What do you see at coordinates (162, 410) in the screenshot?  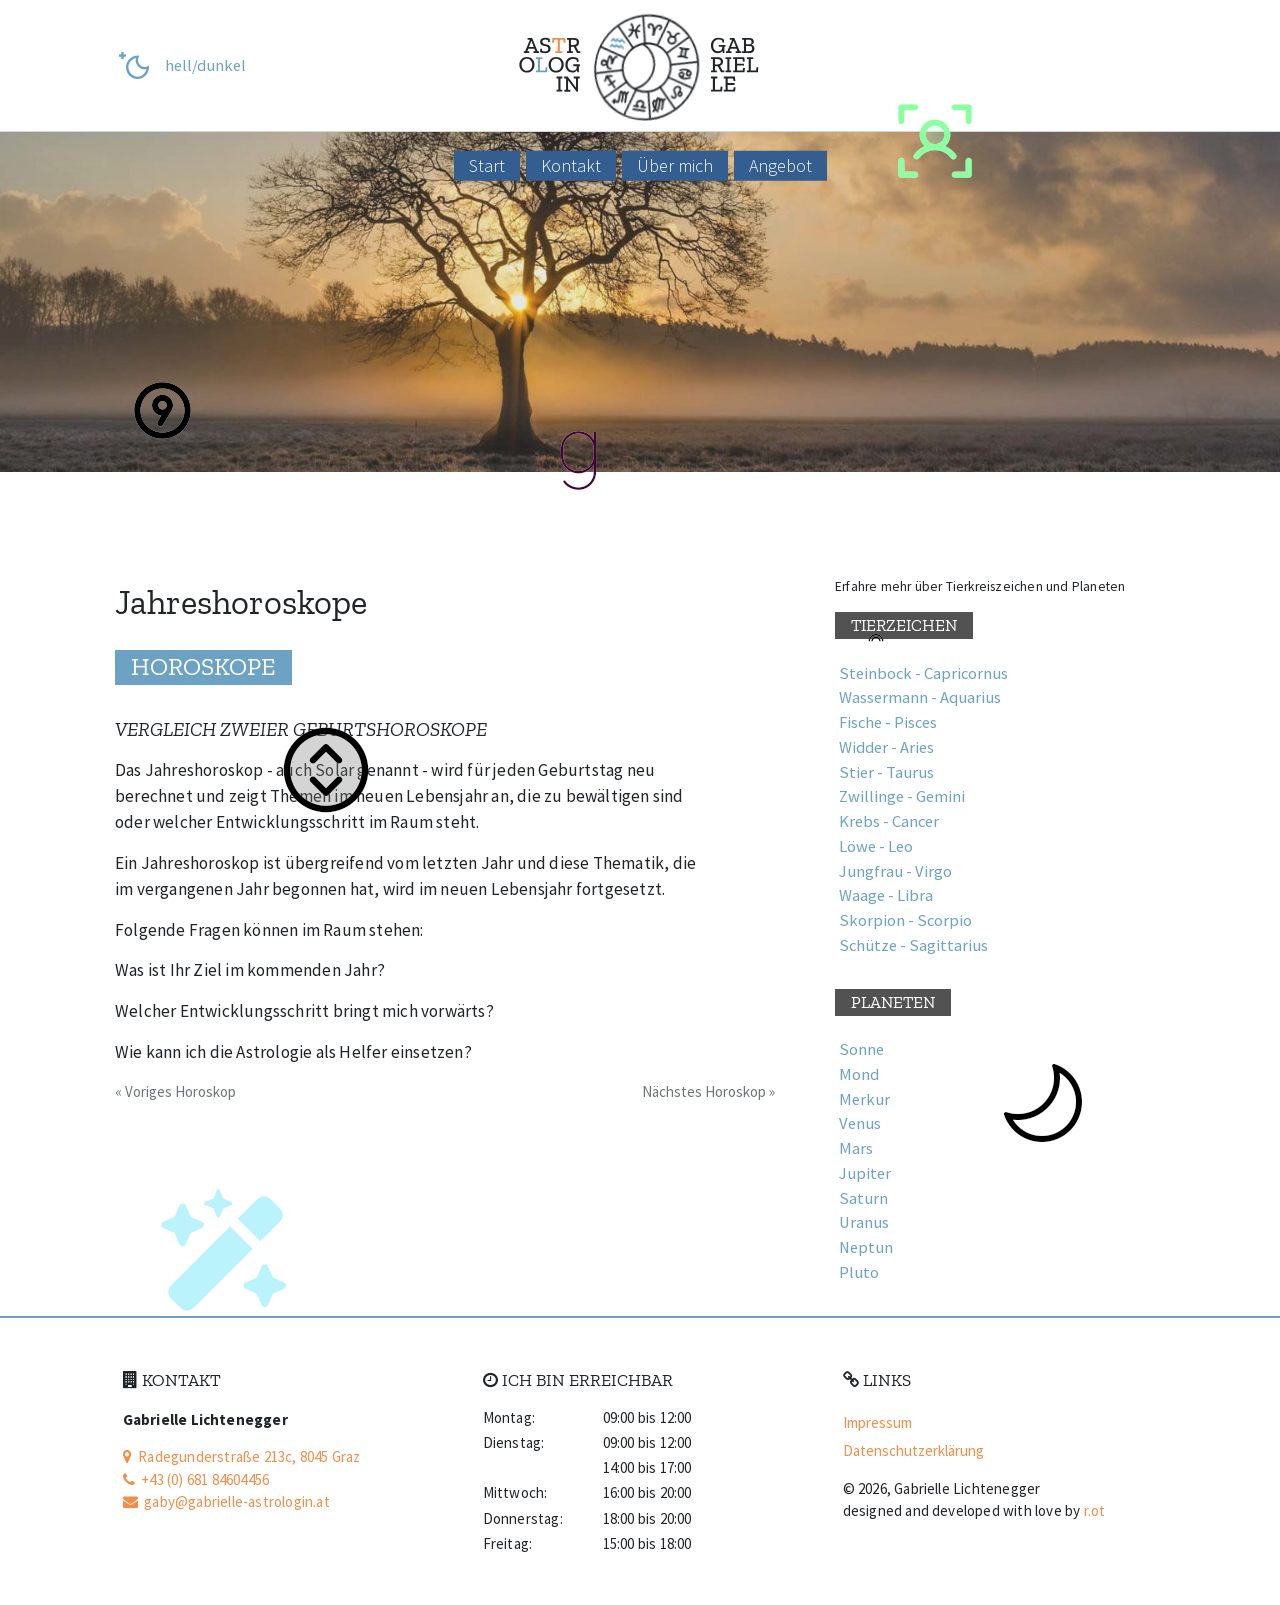 I see `indicates item number nine in a list or sequence` at bounding box center [162, 410].